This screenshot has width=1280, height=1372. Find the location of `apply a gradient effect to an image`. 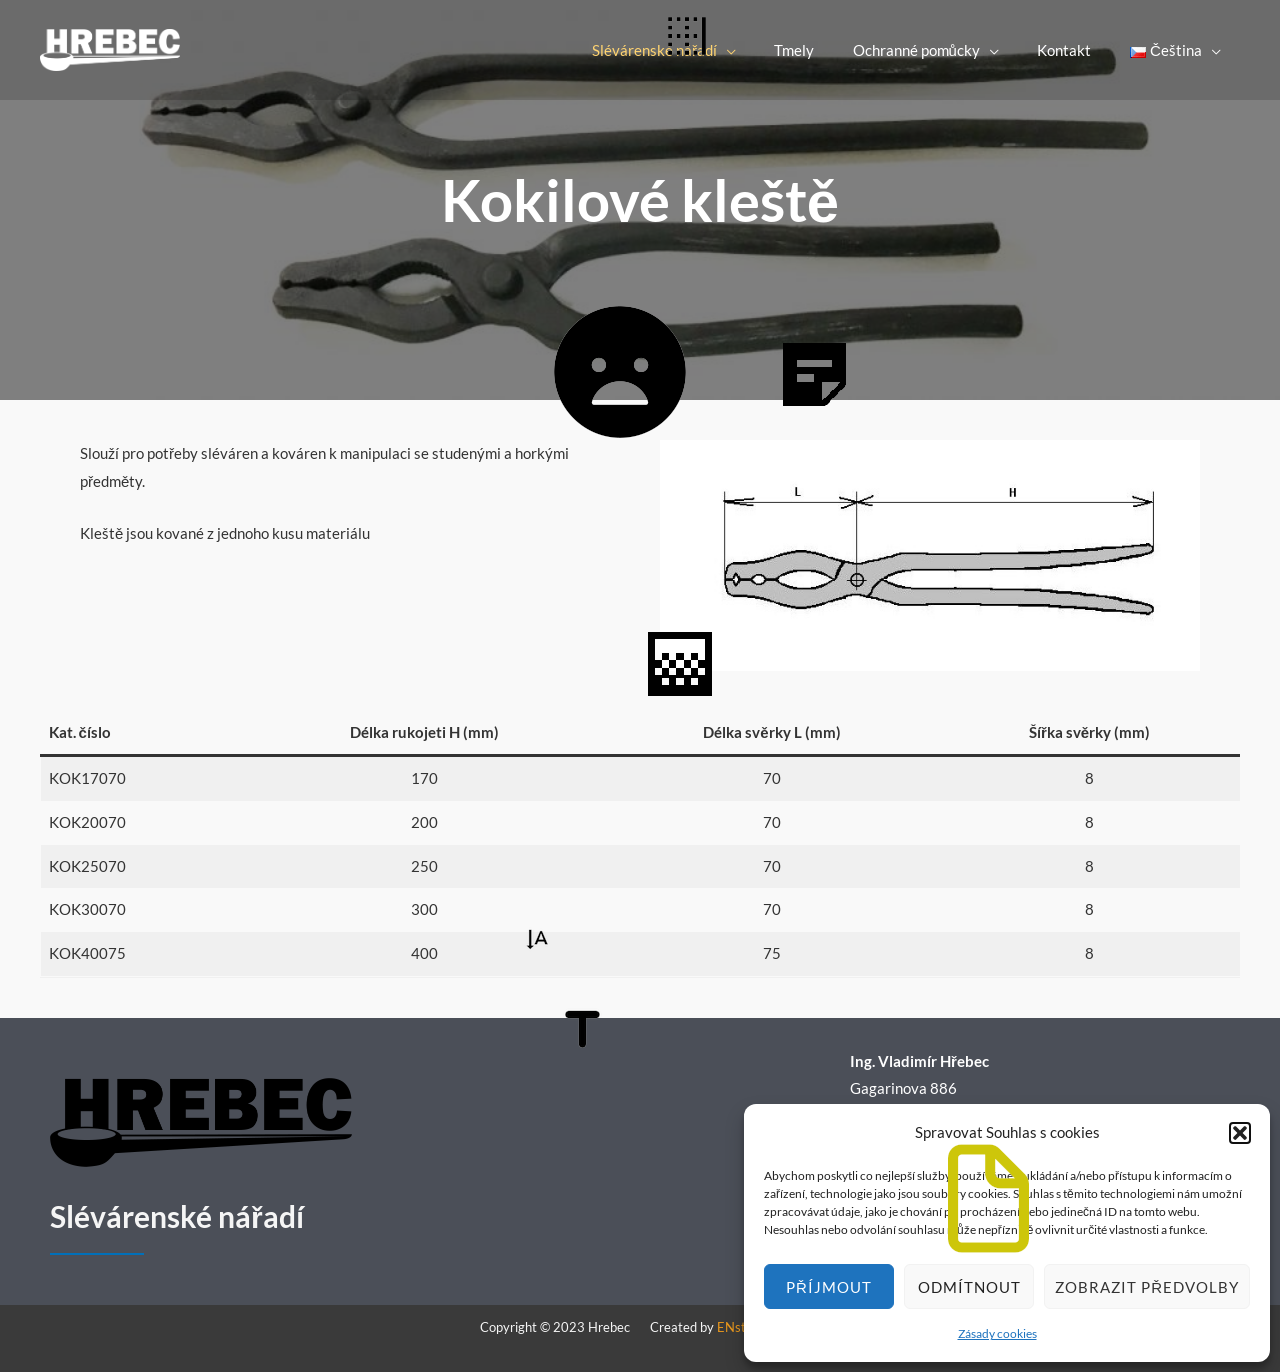

apply a gradient effect to an image is located at coordinates (680, 664).